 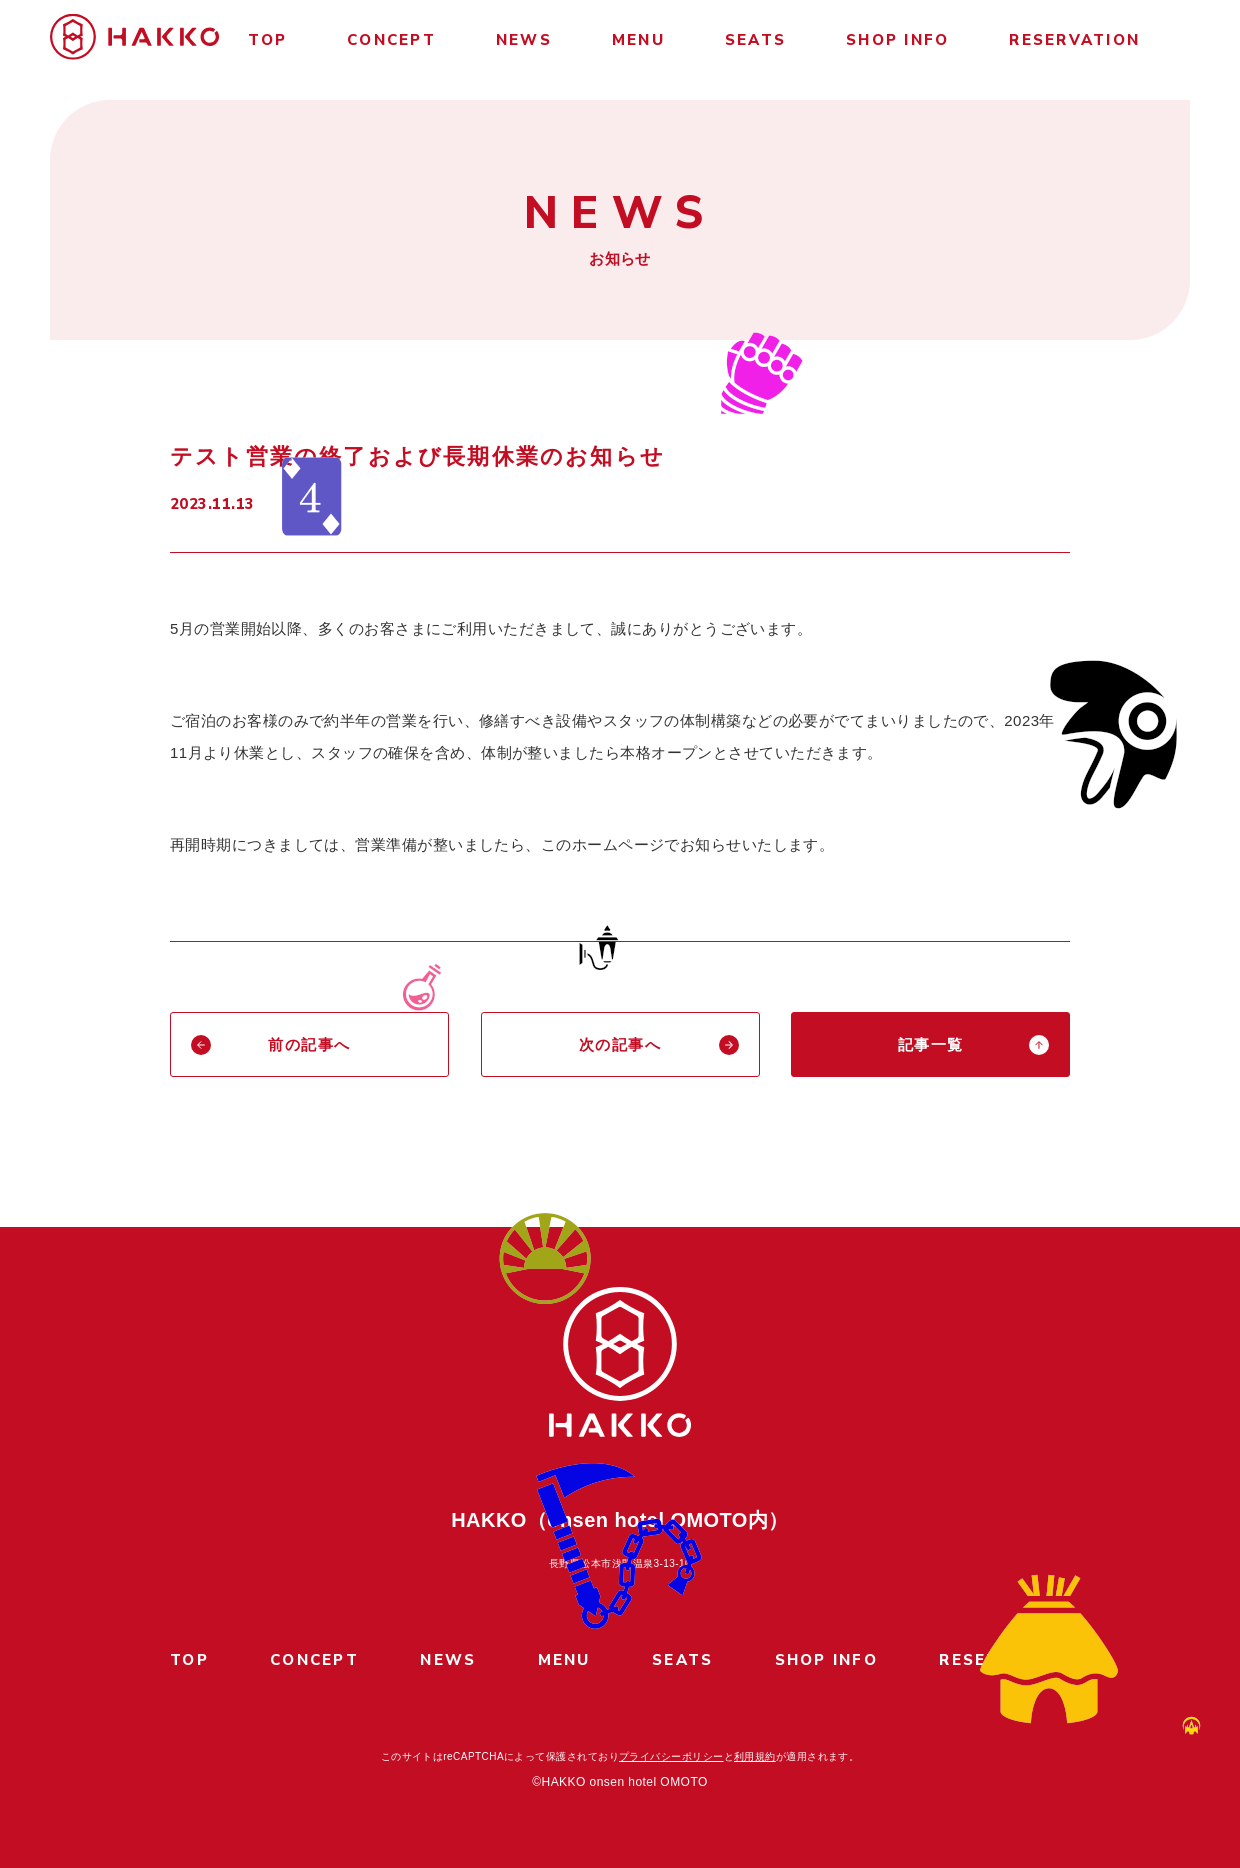 What do you see at coordinates (762, 373) in the screenshot?
I see `select a melee or unarmed combat skill` at bounding box center [762, 373].